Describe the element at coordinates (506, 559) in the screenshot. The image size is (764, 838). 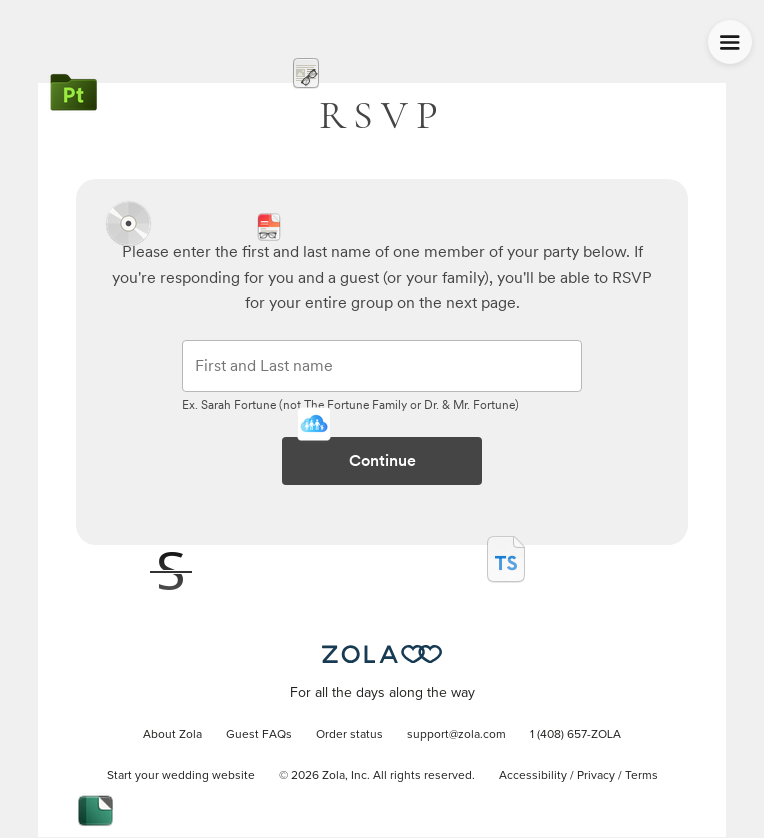
I see `indicates a typescript source file` at that location.